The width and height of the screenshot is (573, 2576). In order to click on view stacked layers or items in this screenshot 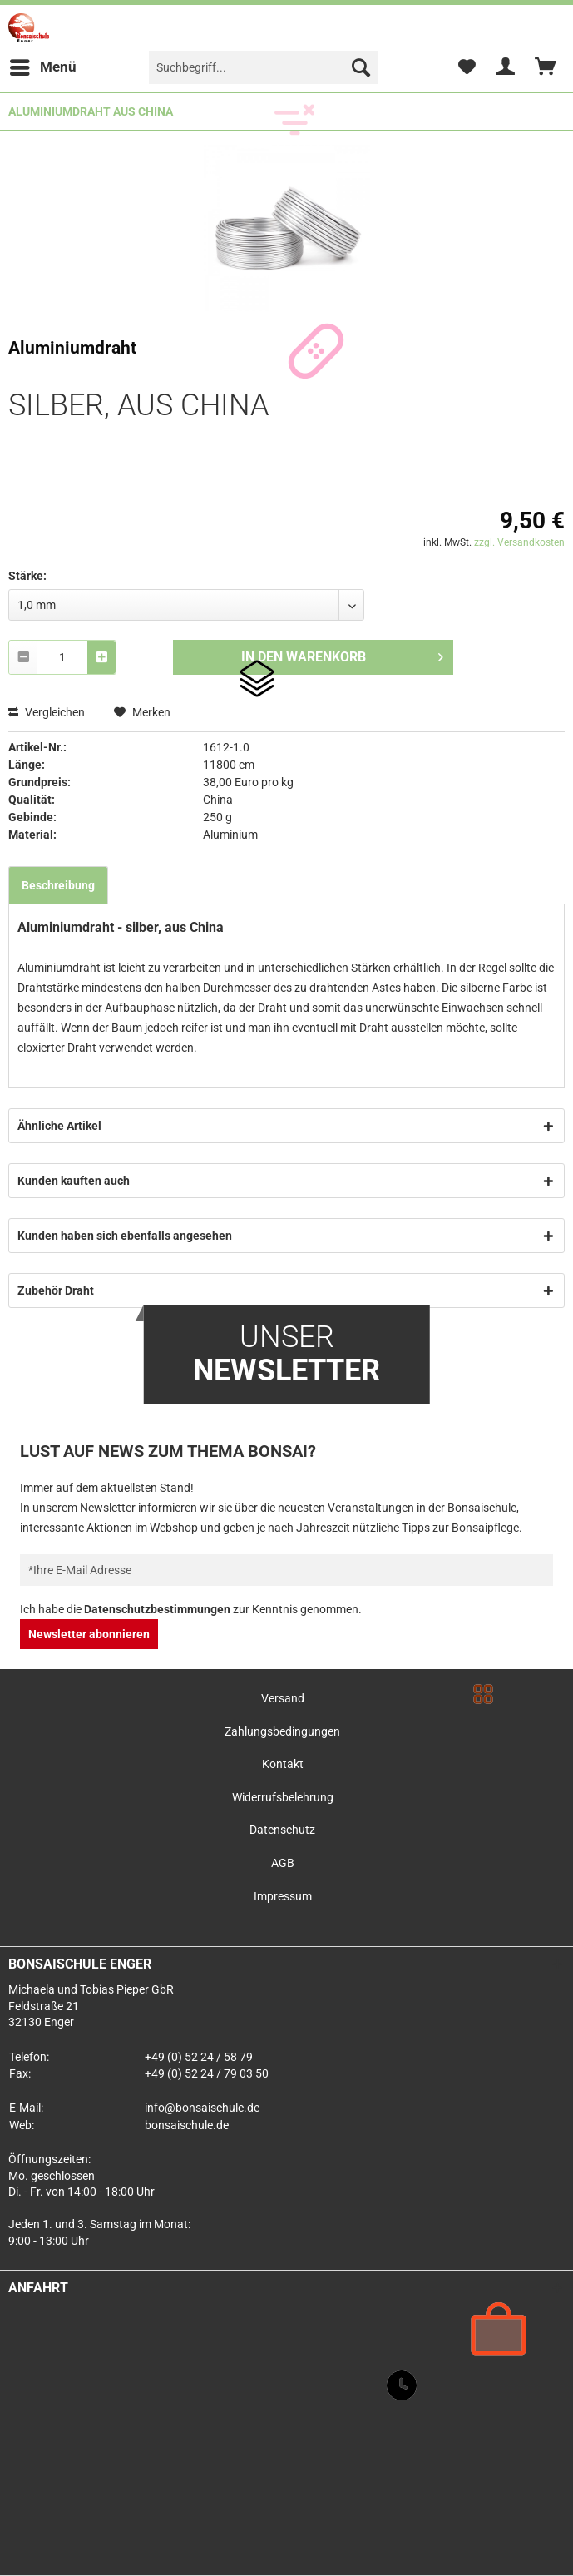, I will do `click(257, 678)`.